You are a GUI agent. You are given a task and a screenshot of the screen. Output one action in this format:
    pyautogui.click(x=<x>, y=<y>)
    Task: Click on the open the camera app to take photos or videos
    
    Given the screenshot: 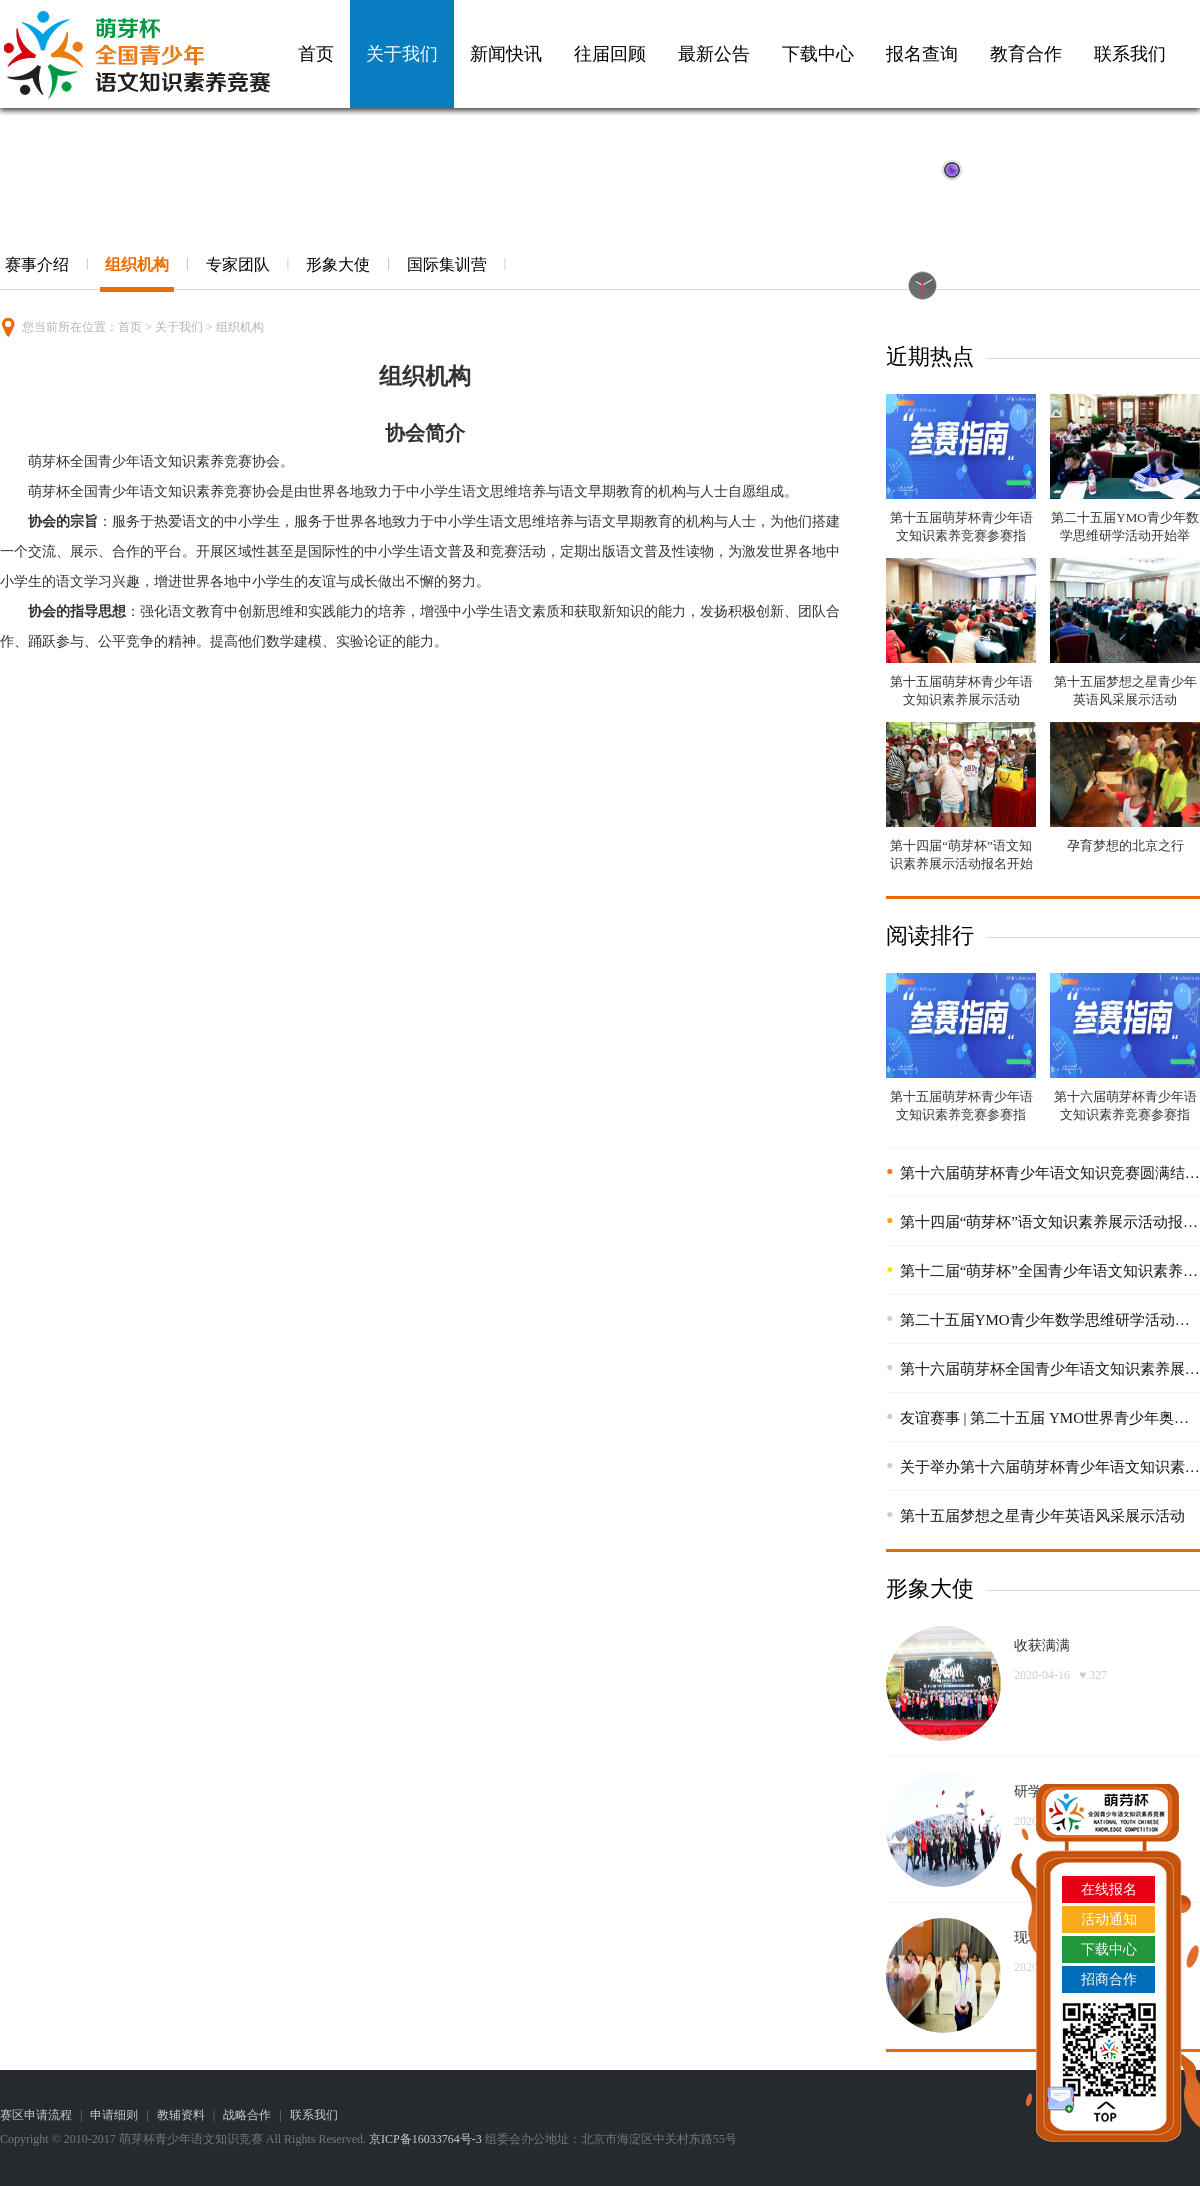 What is the action you would take?
    pyautogui.click(x=952, y=170)
    